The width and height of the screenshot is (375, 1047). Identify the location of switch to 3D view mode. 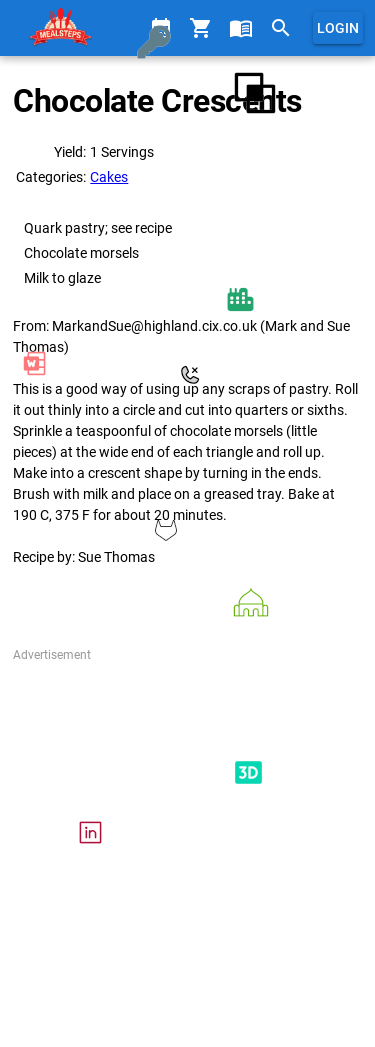
(248, 772).